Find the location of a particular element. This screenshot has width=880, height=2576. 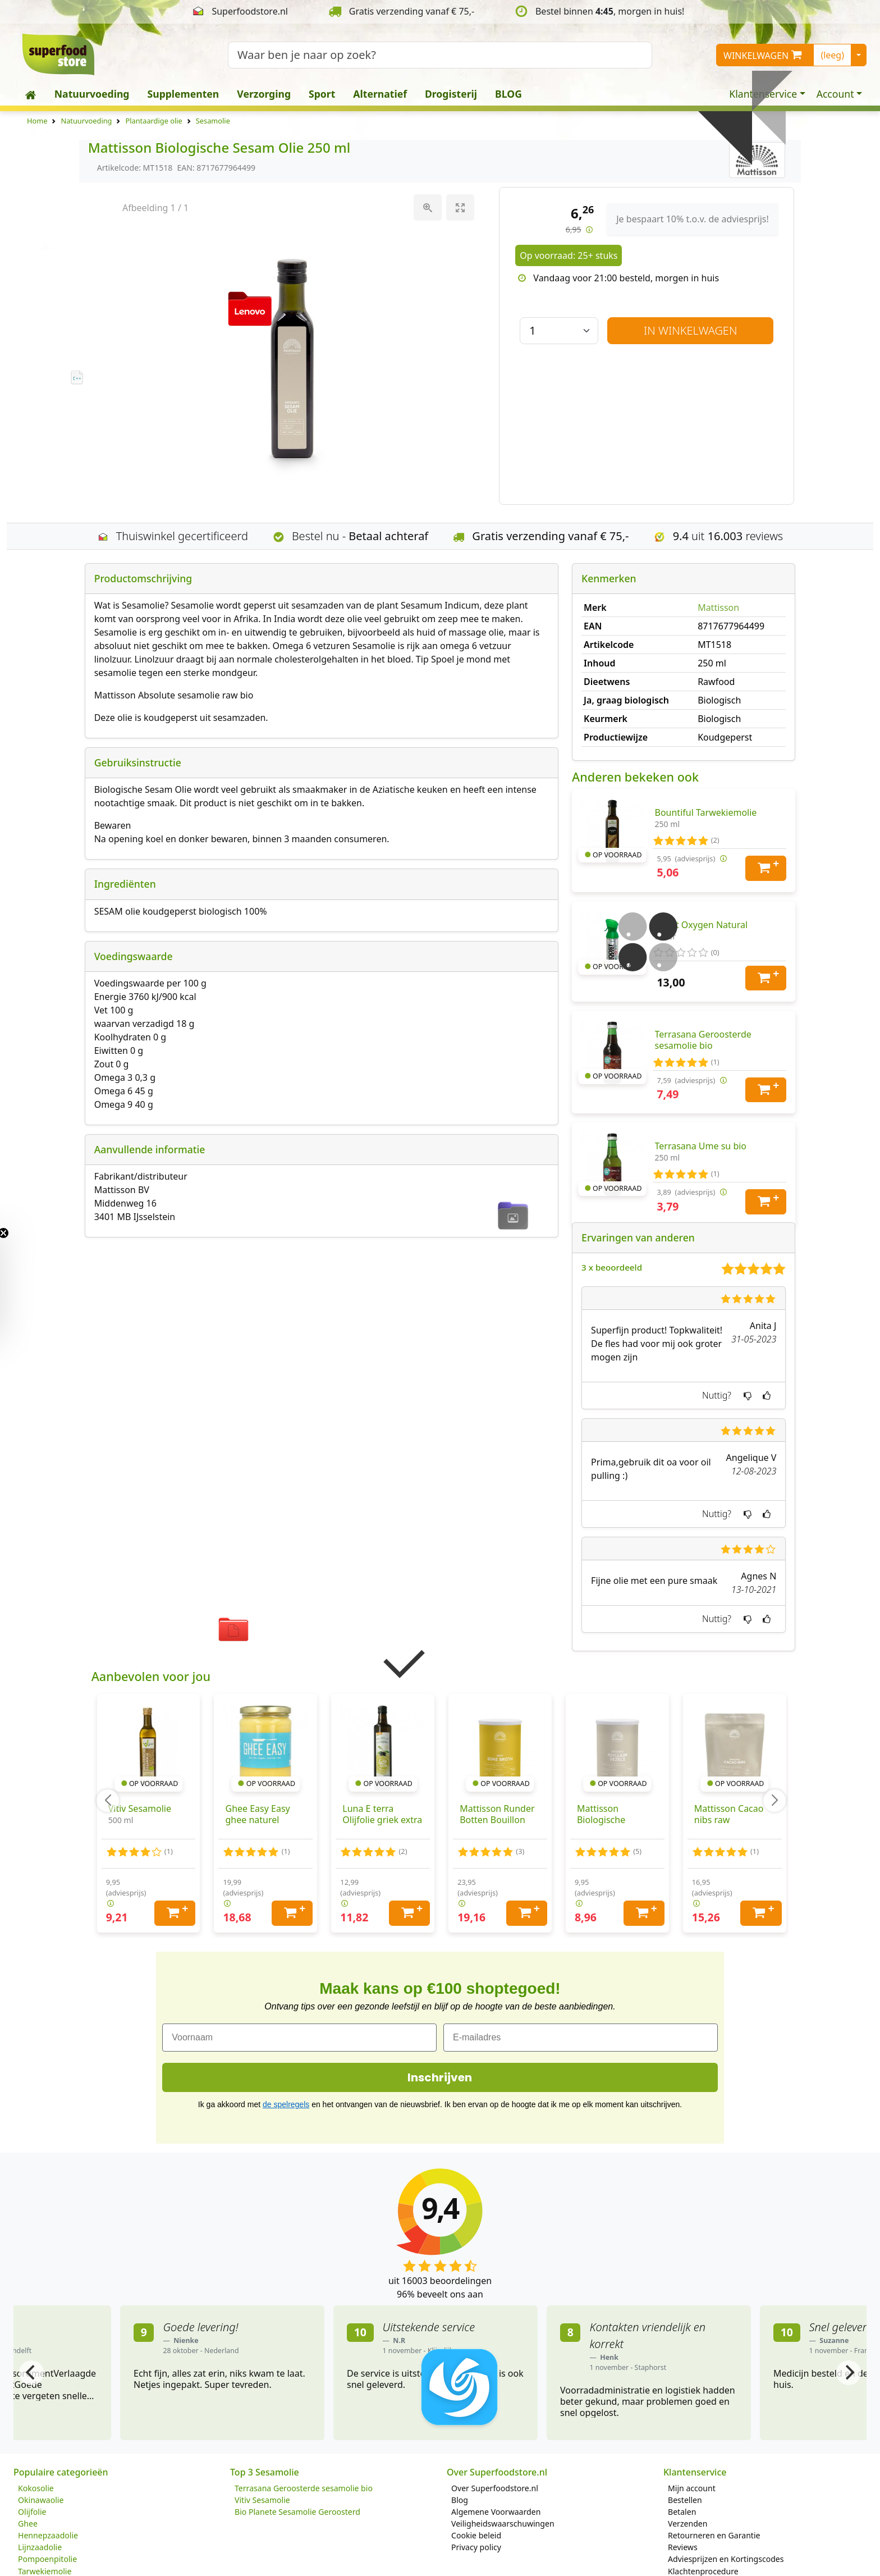

open your pictures folder is located at coordinates (513, 1216).